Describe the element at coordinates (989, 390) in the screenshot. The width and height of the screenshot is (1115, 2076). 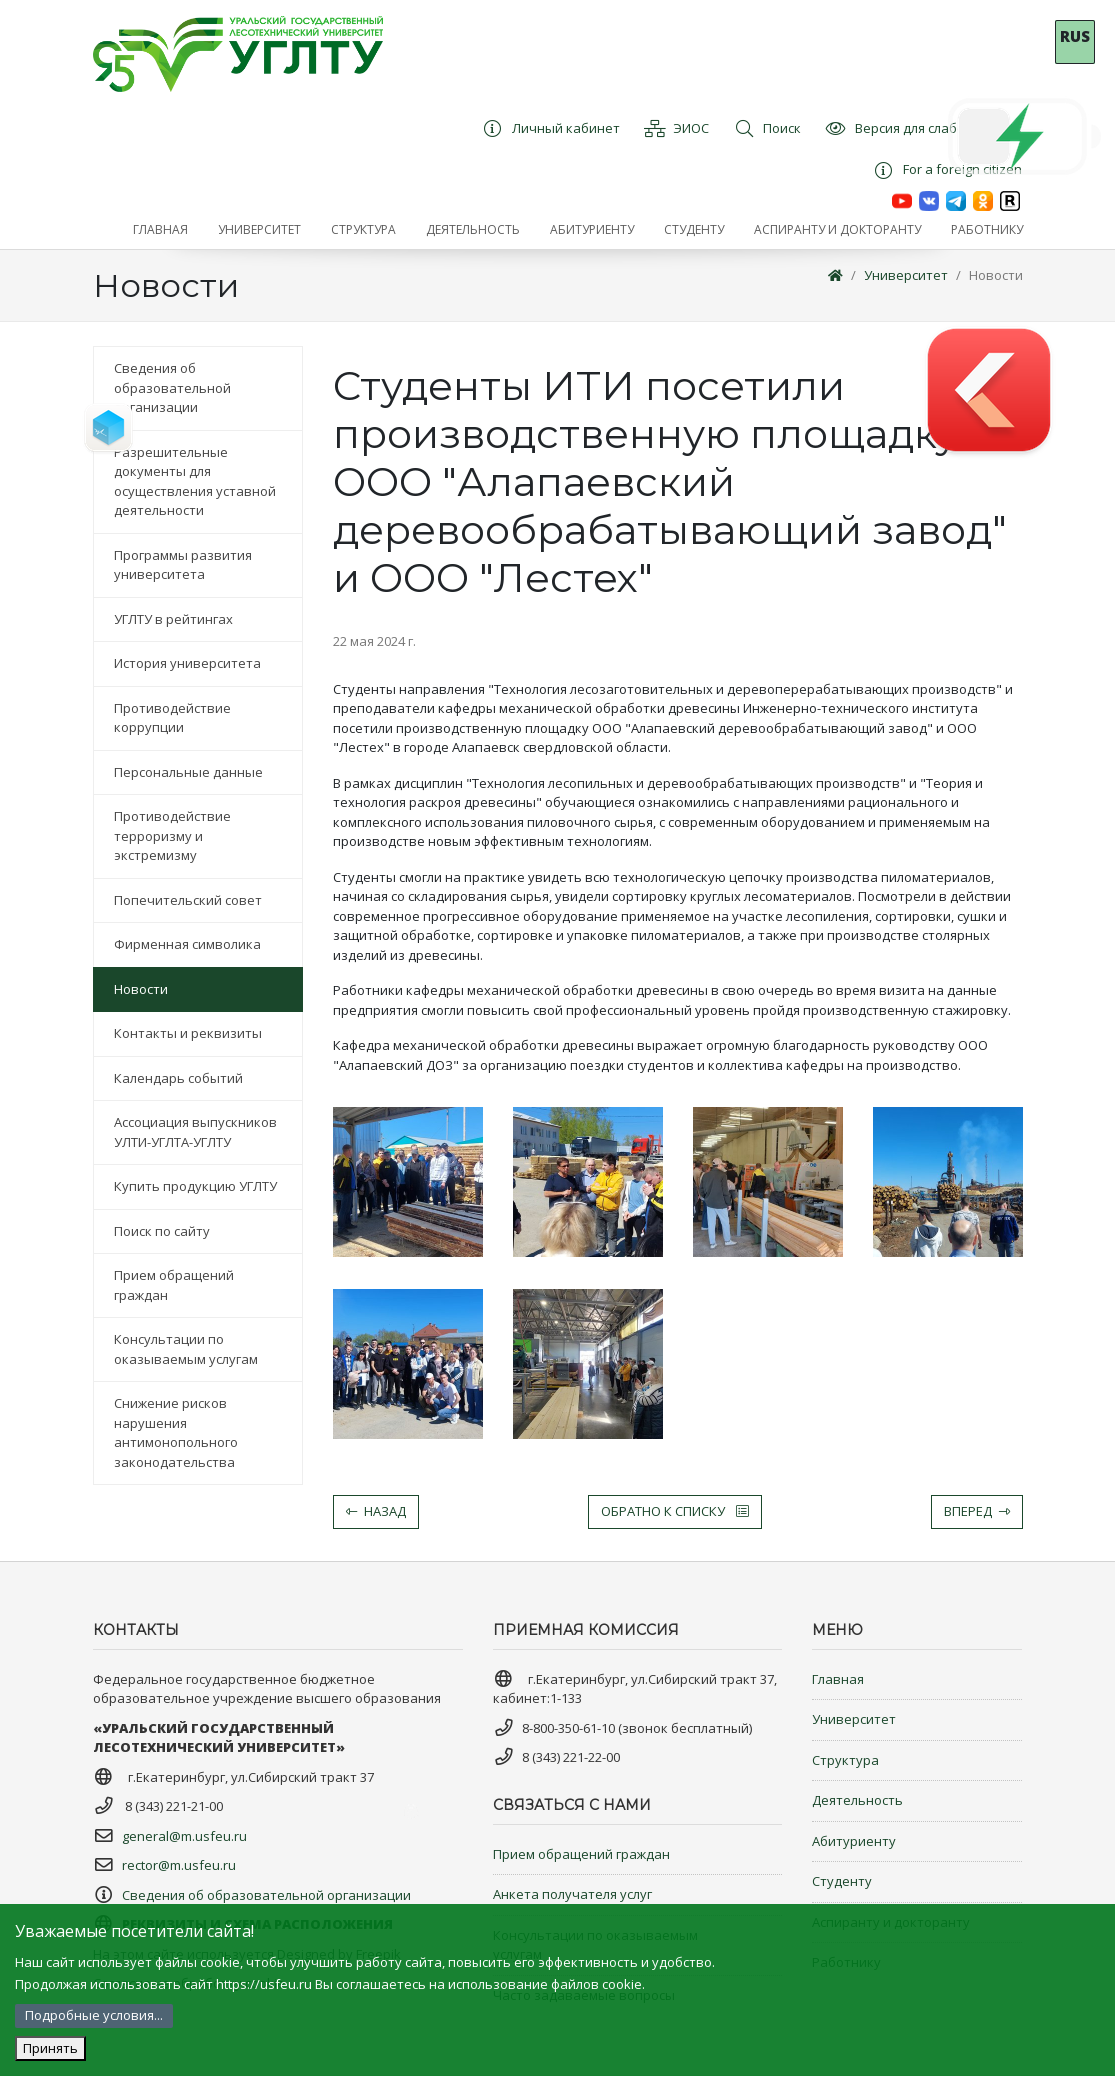
I see `open haguichi VPN network manager` at that location.